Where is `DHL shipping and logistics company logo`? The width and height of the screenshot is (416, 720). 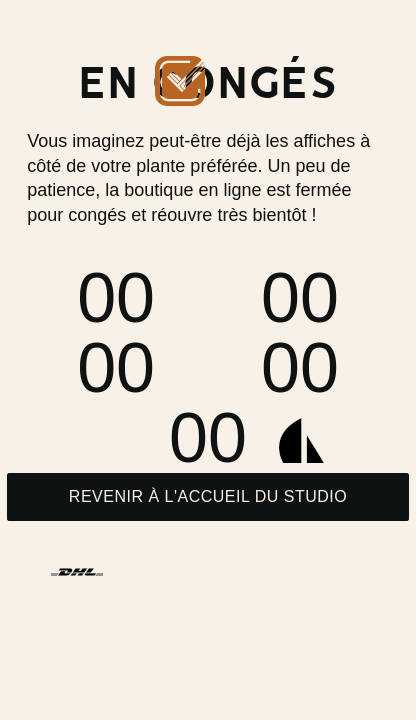 DHL shipping and logistics company logo is located at coordinates (77, 572).